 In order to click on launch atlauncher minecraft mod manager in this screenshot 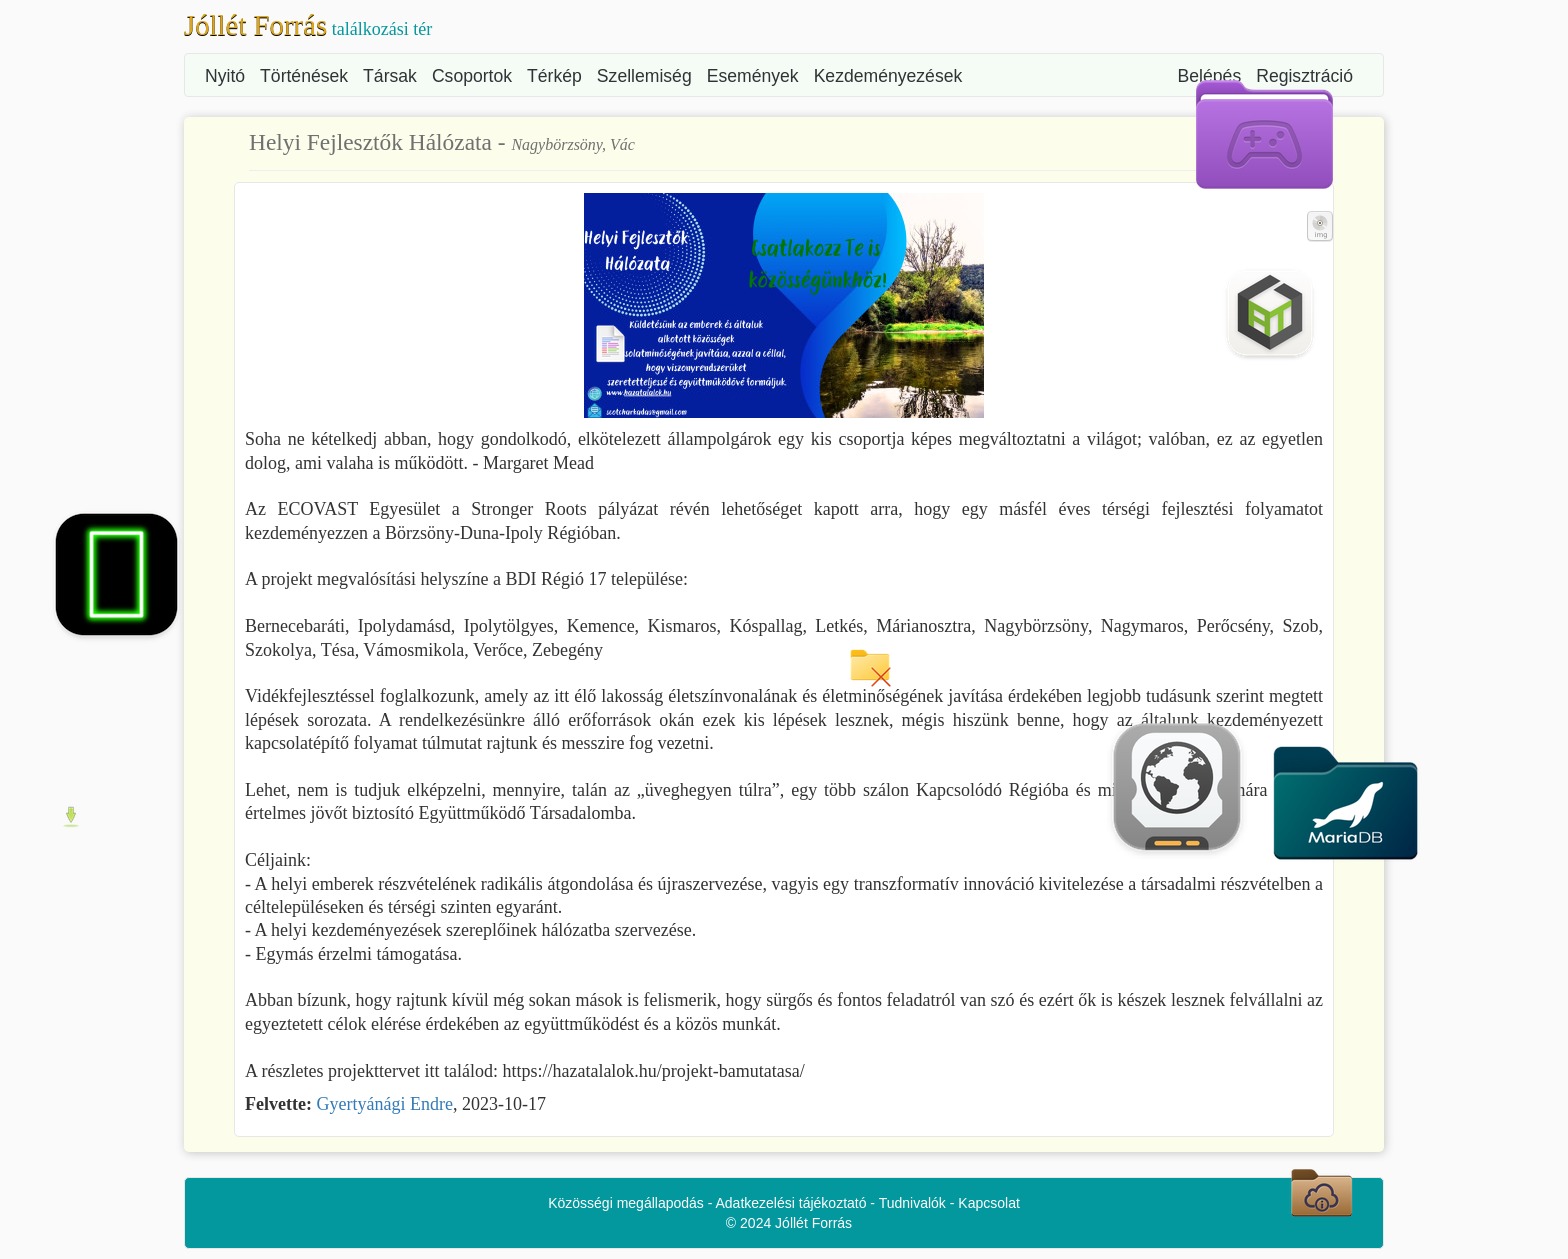, I will do `click(1270, 313)`.